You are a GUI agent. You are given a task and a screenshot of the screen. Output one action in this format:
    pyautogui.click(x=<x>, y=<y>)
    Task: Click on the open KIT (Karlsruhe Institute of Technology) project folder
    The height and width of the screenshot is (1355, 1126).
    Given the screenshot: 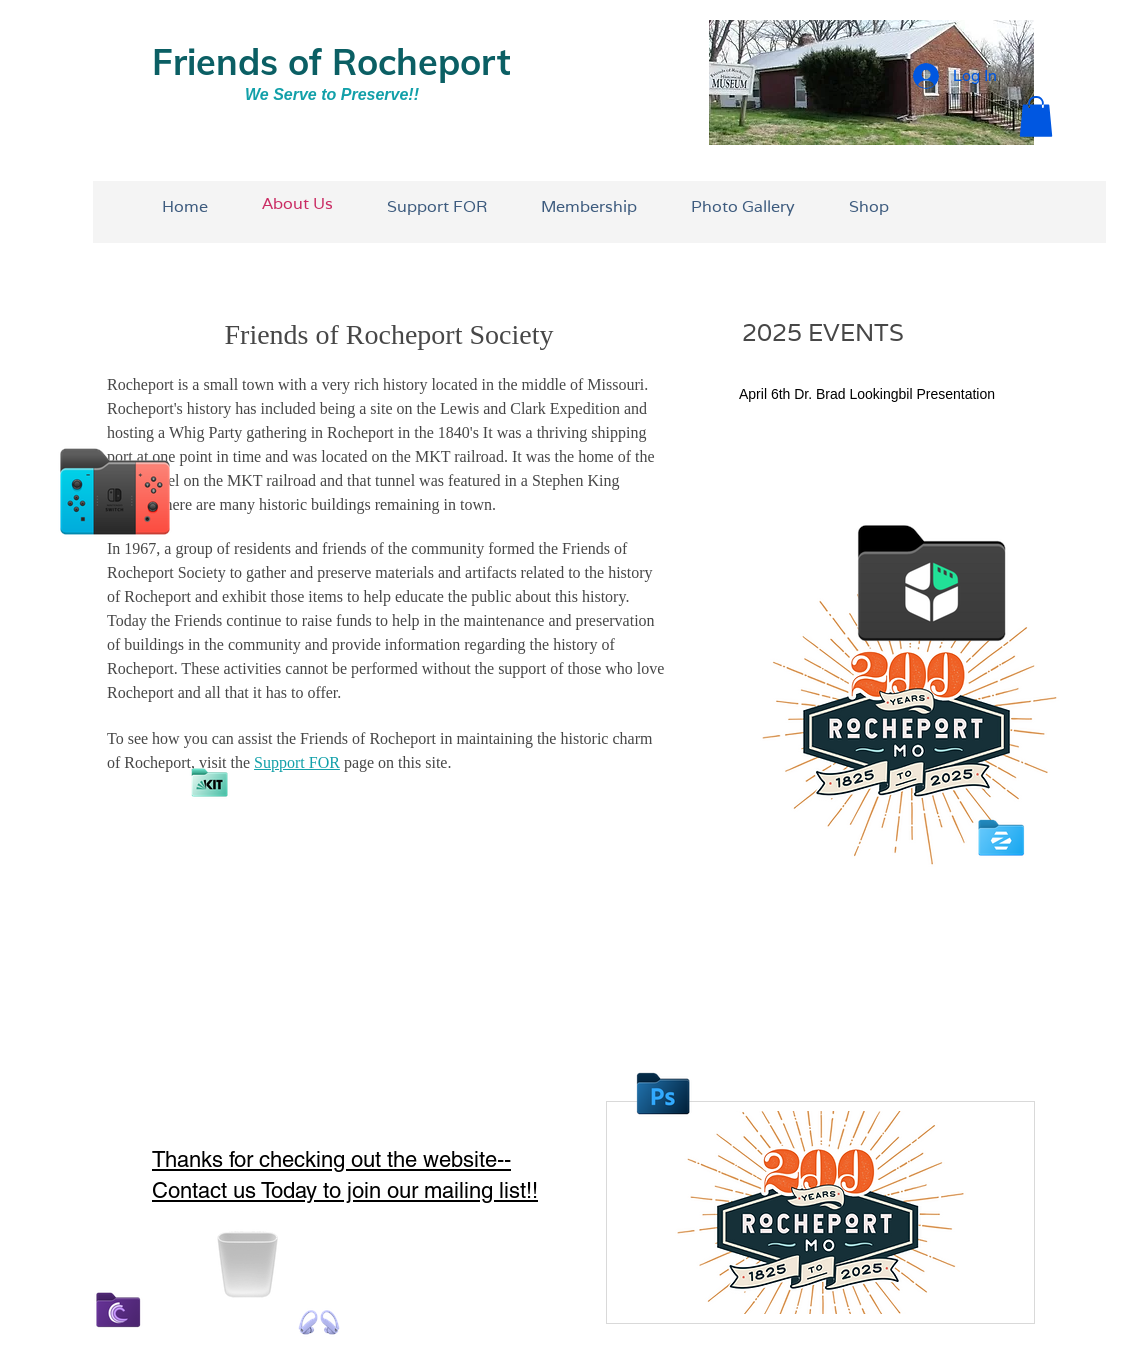 What is the action you would take?
    pyautogui.click(x=209, y=783)
    